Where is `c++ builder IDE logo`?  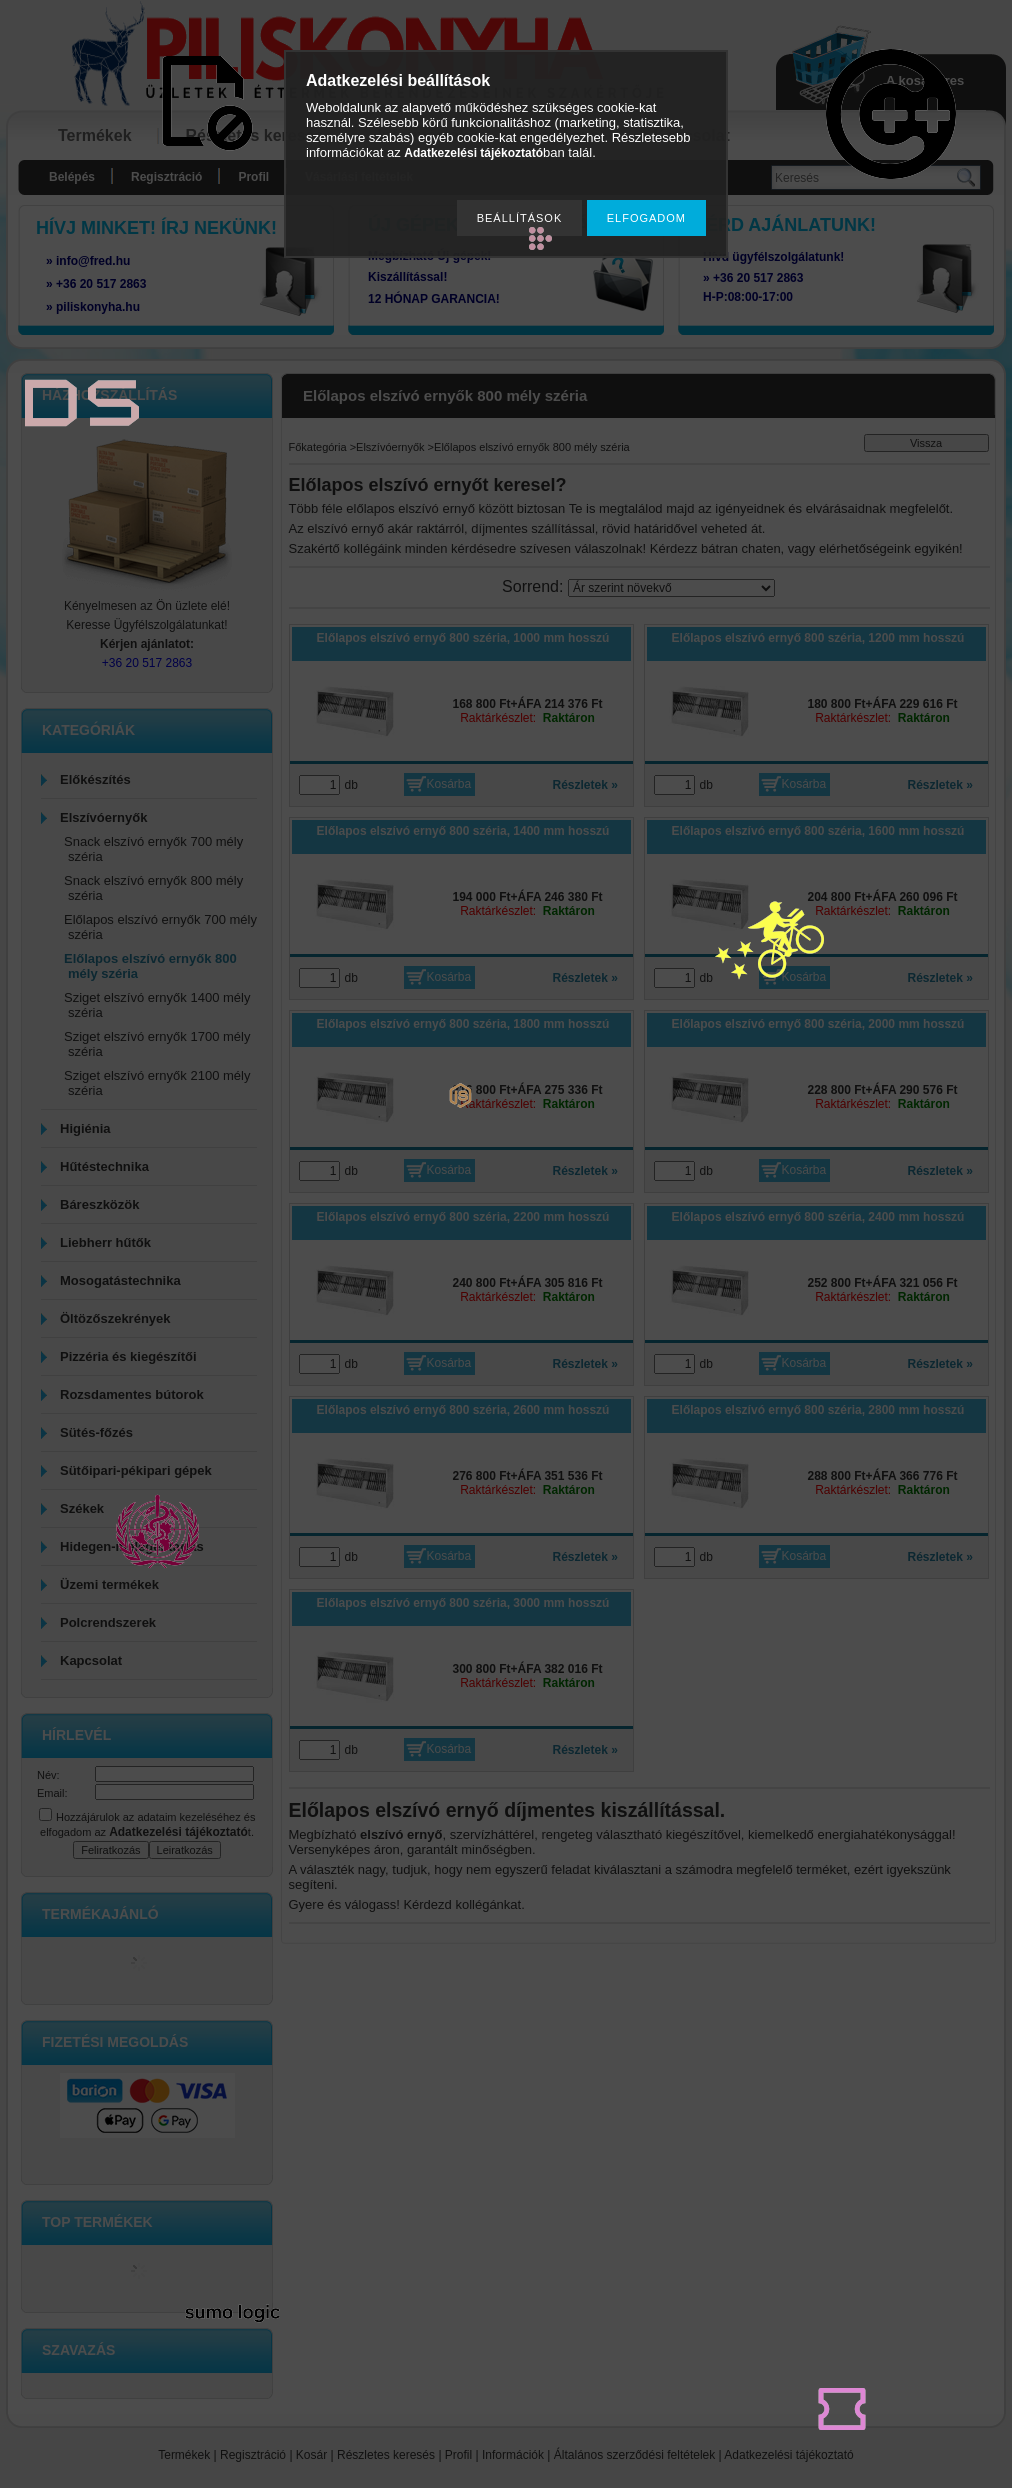
c++ builder IDE logo is located at coordinates (891, 114).